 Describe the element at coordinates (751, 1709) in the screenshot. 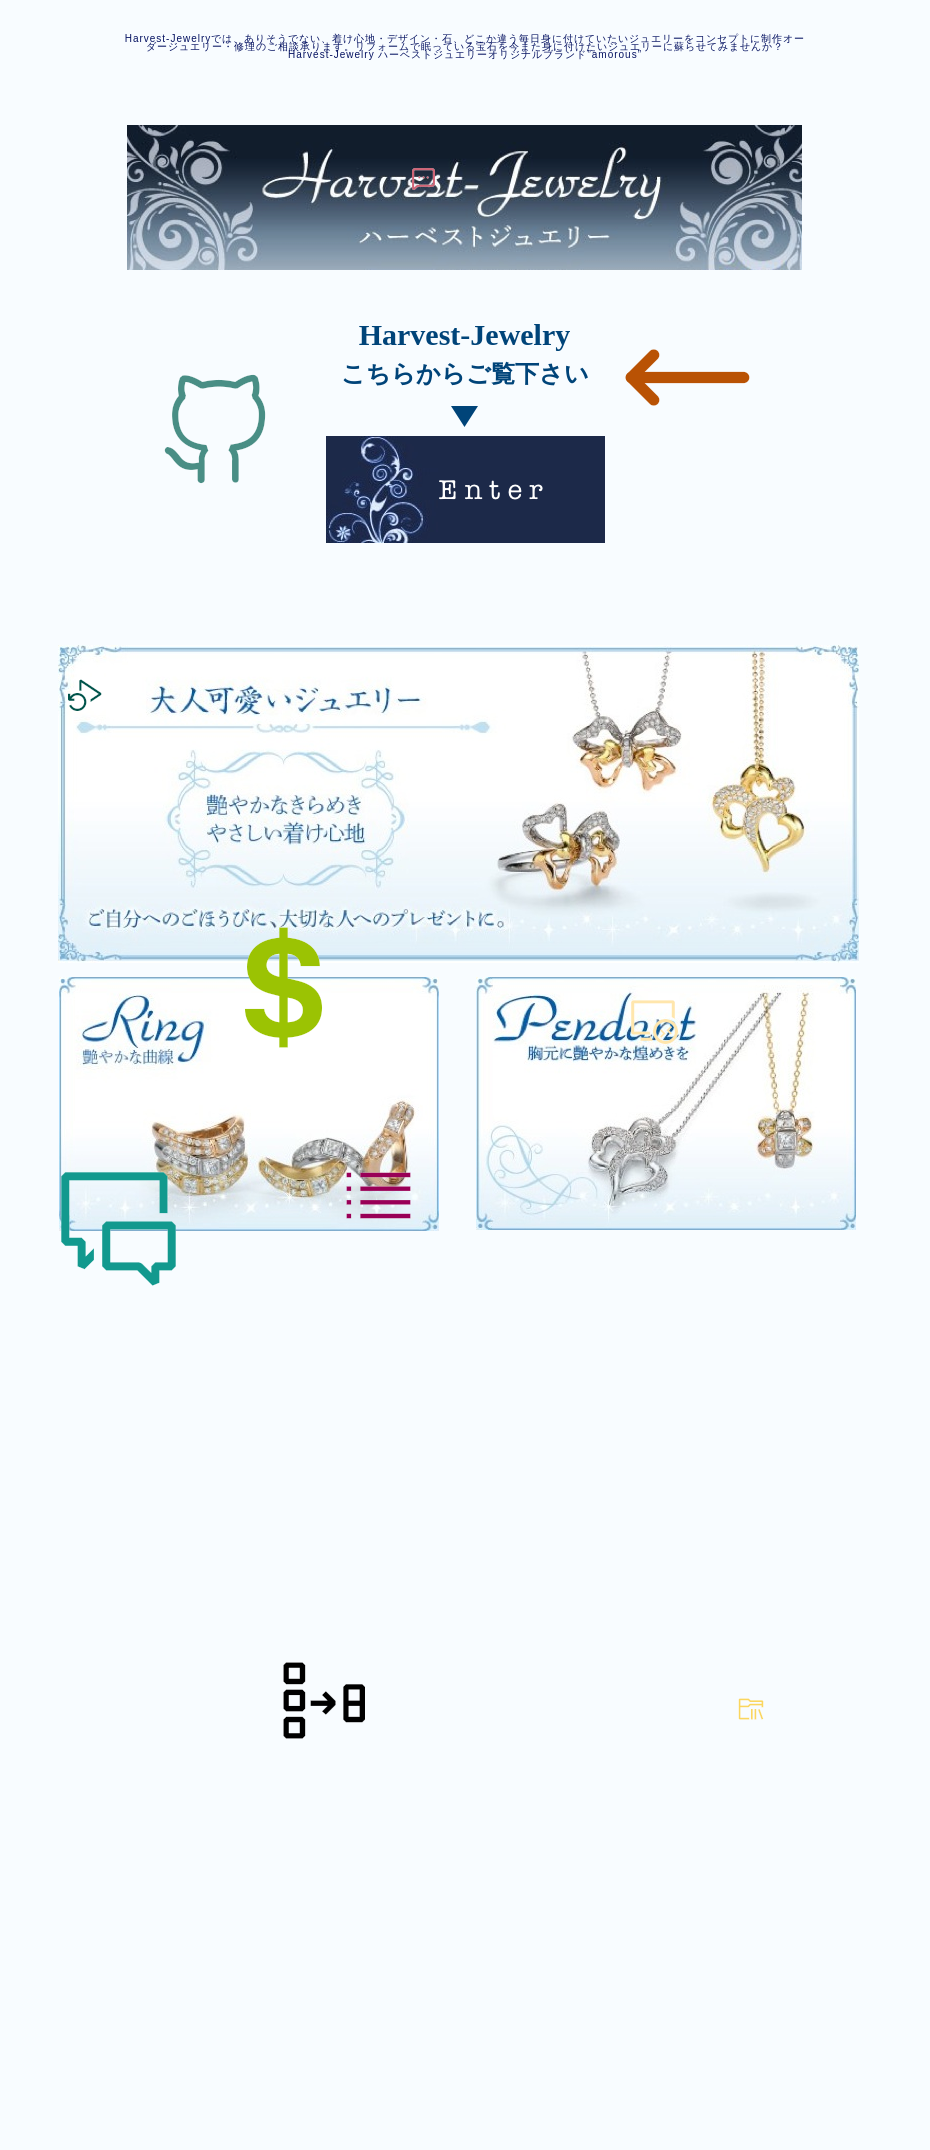

I see `open the library folder` at that location.